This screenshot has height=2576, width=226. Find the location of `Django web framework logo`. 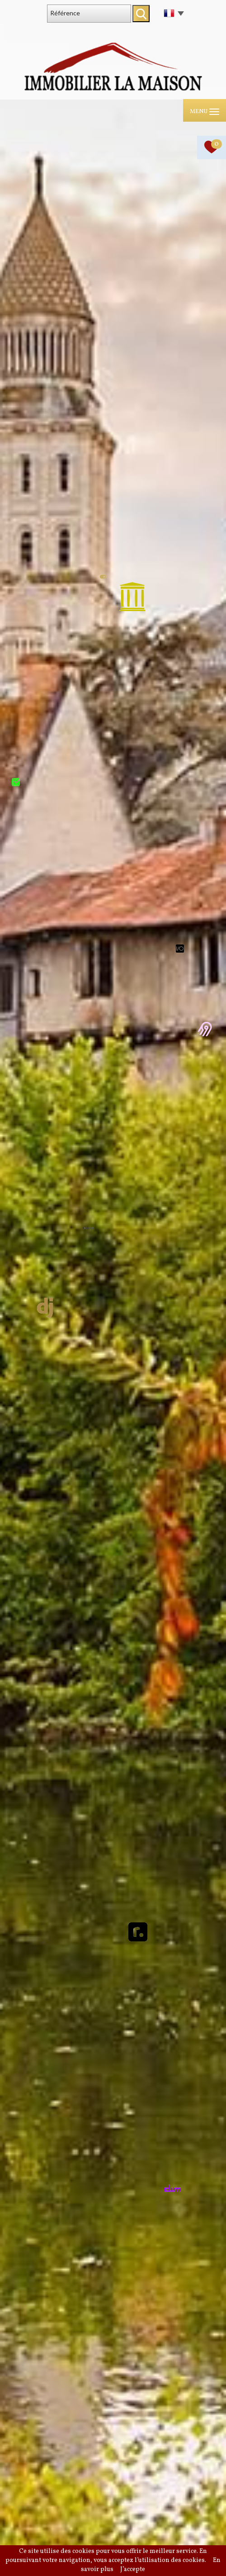

Django web framework logo is located at coordinates (45, 1308).